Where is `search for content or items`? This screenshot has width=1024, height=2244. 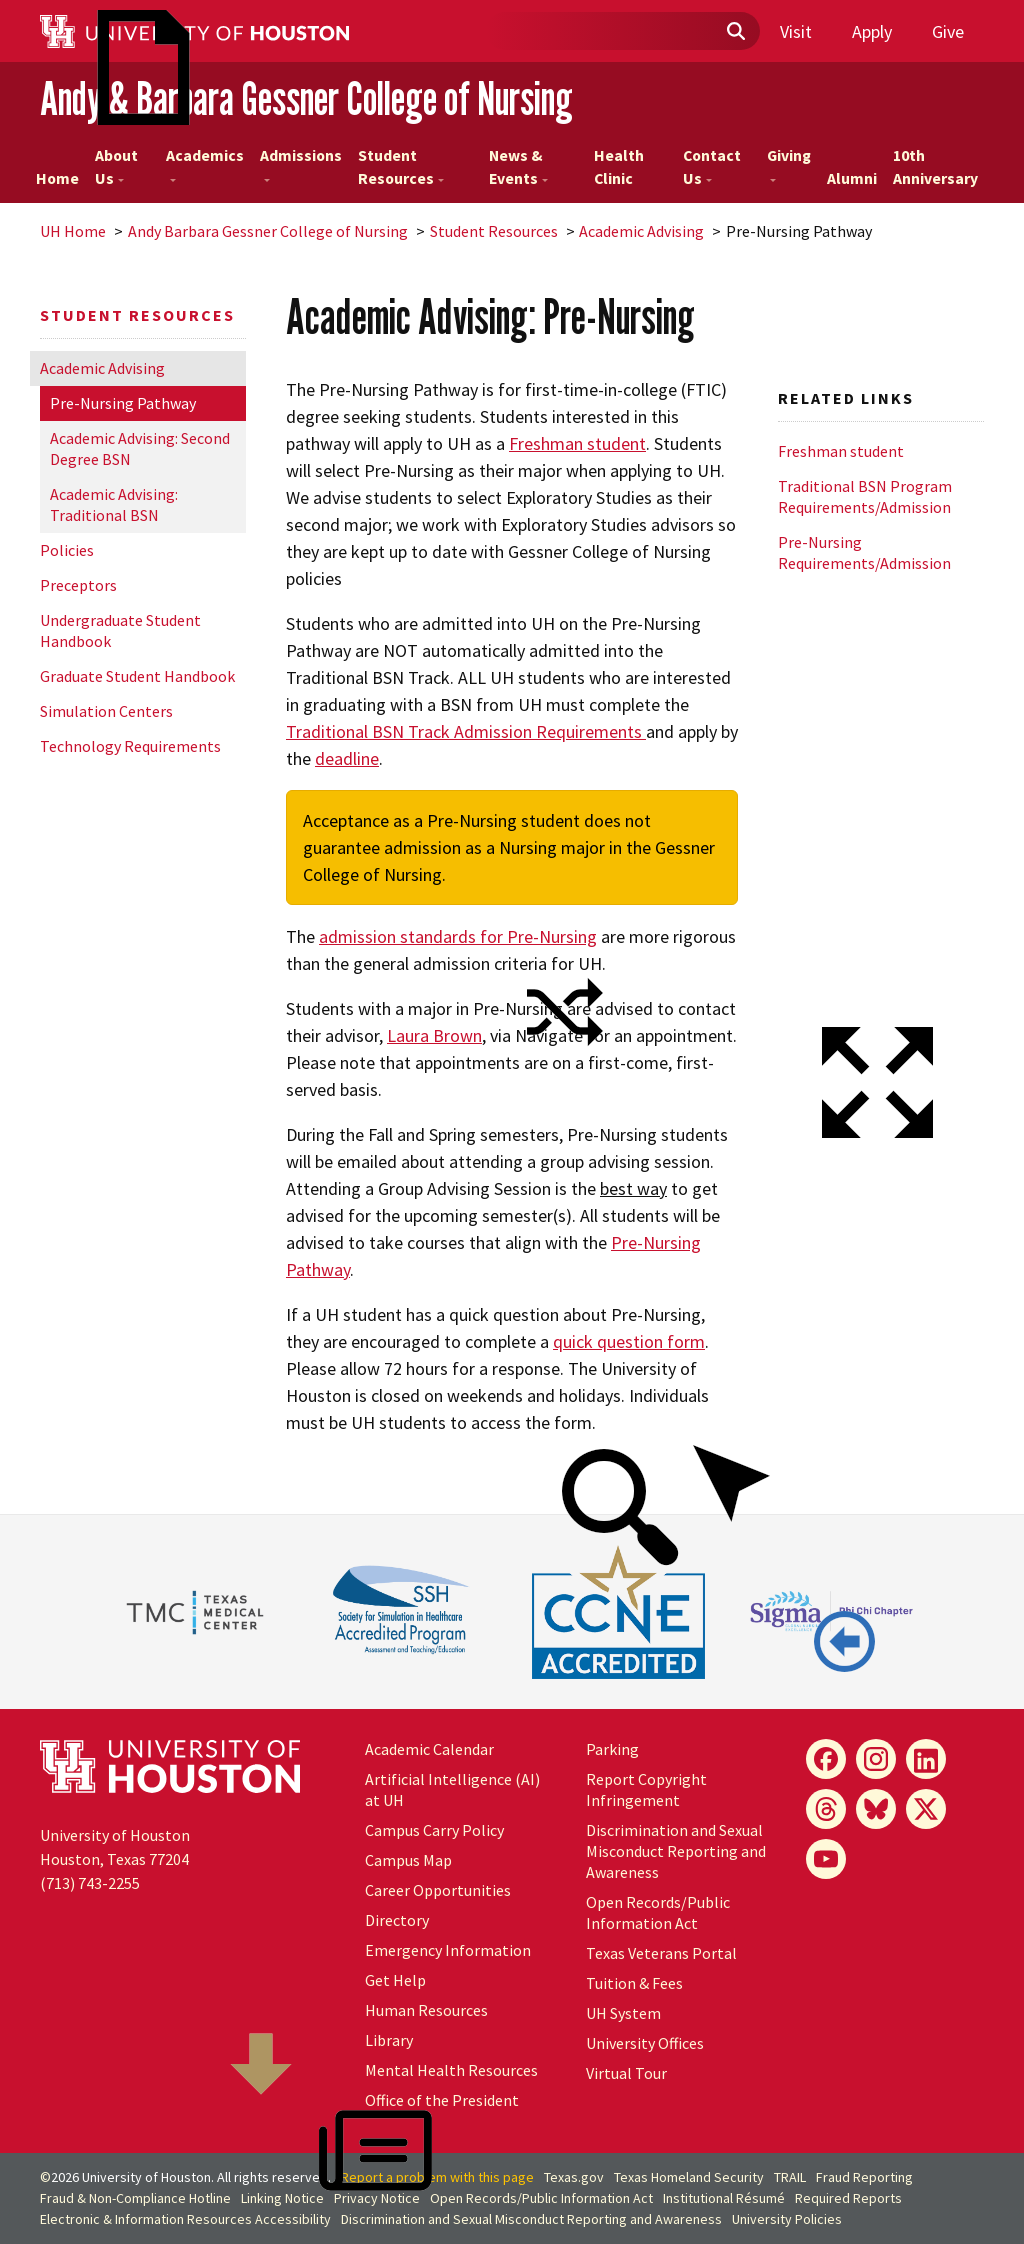 search for content or items is located at coordinates (622, 1509).